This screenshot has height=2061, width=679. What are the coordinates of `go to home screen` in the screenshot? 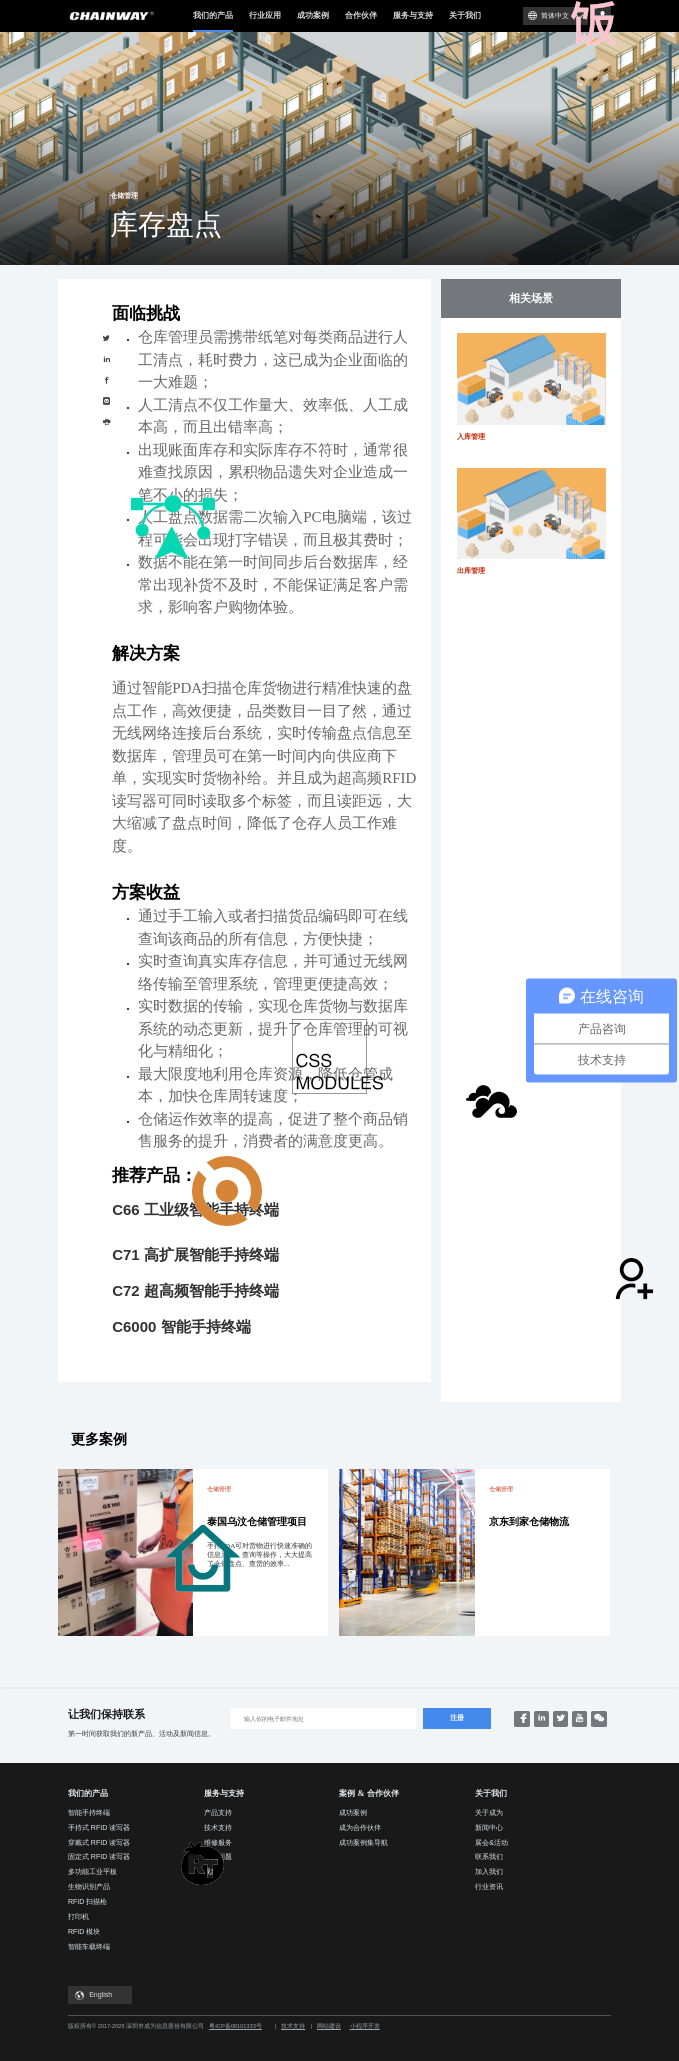 It's located at (203, 1561).